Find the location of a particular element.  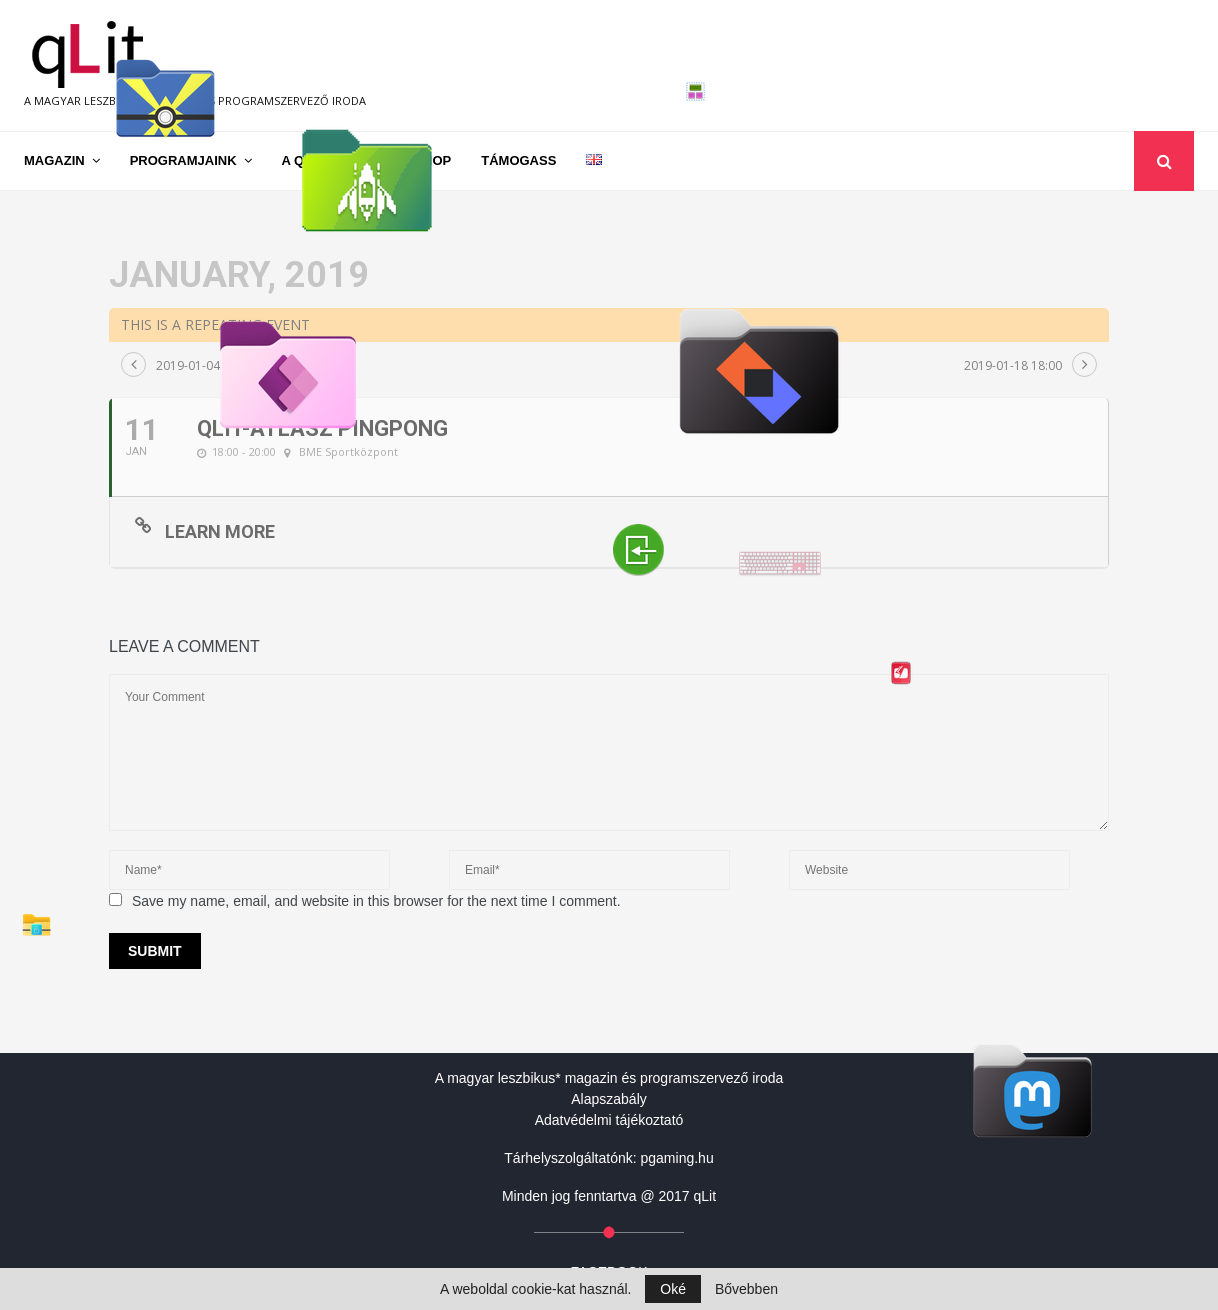

access an unlocked or unprotected folder is located at coordinates (36, 925).